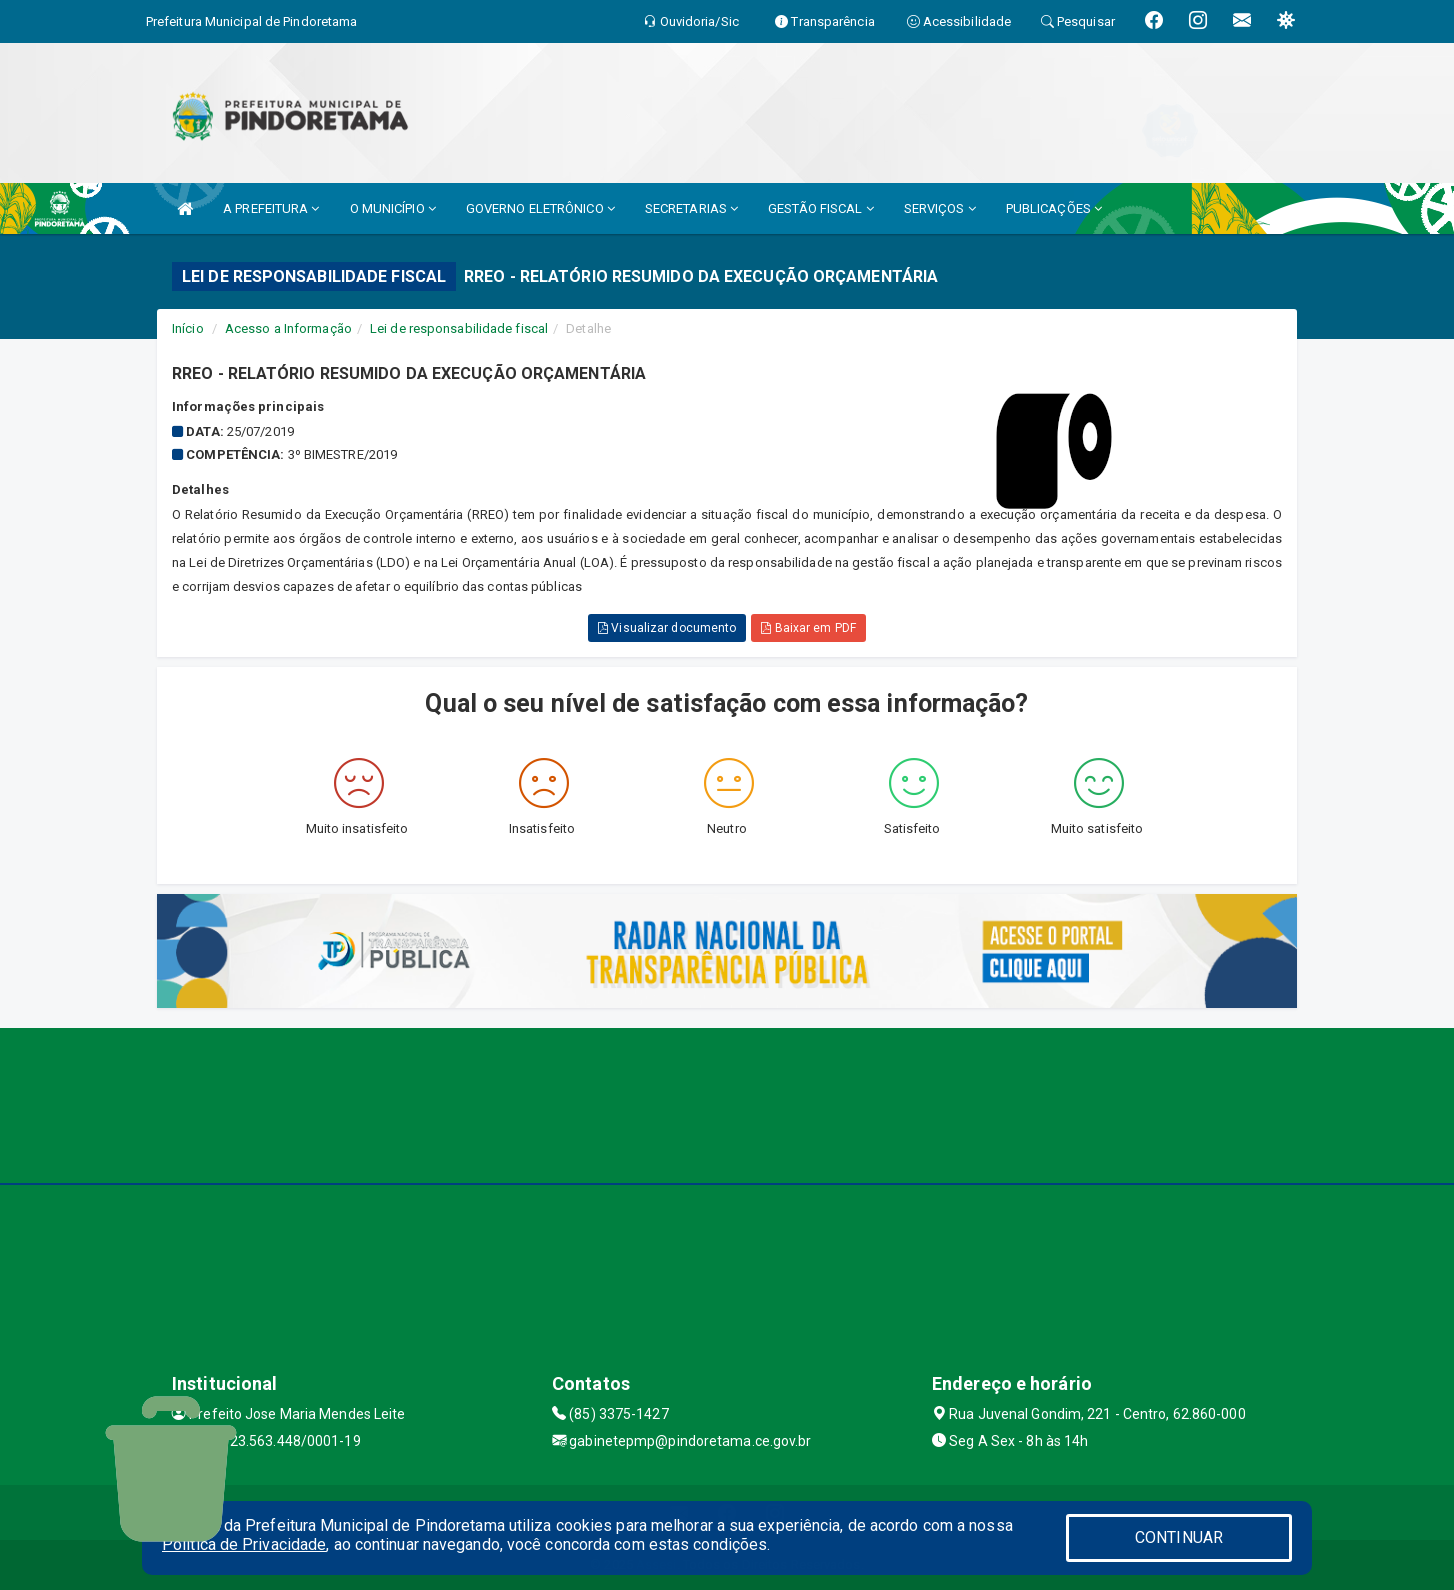 This screenshot has height=1590, width=1454. What do you see at coordinates (1054, 444) in the screenshot?
I see `indicates restroom or bathroom location` at bounding box center [1054, 444].